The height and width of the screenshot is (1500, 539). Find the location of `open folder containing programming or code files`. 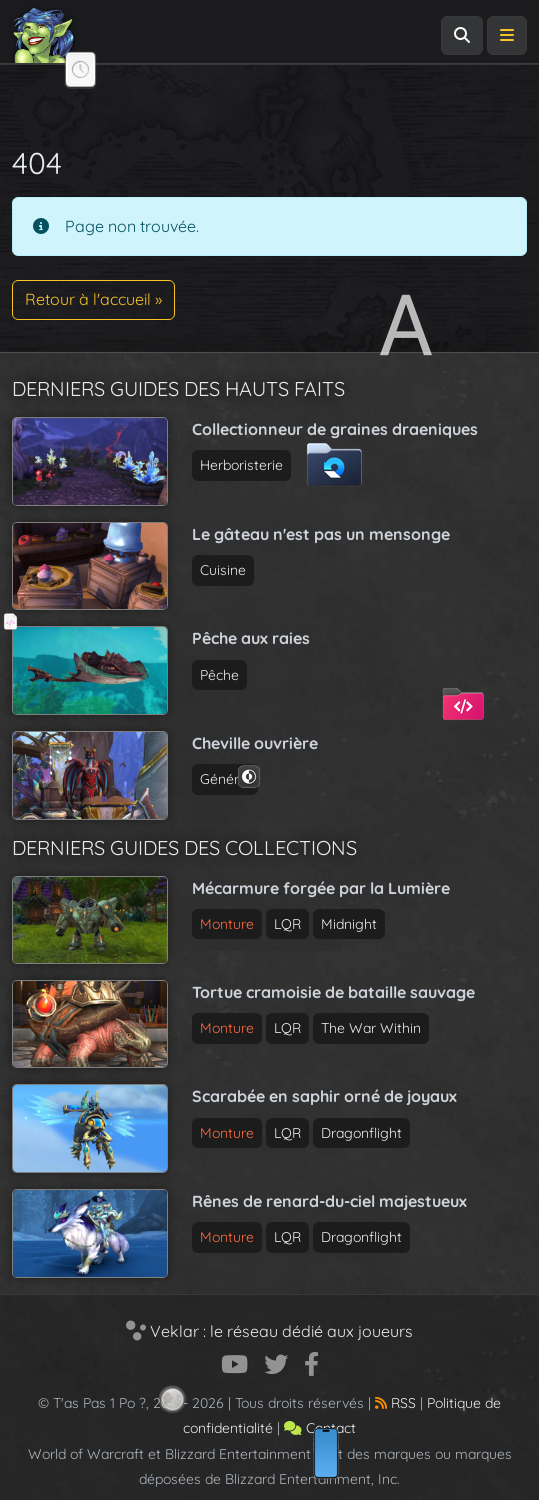

open folder containing programming or code files is located at coordinates (463, 705).